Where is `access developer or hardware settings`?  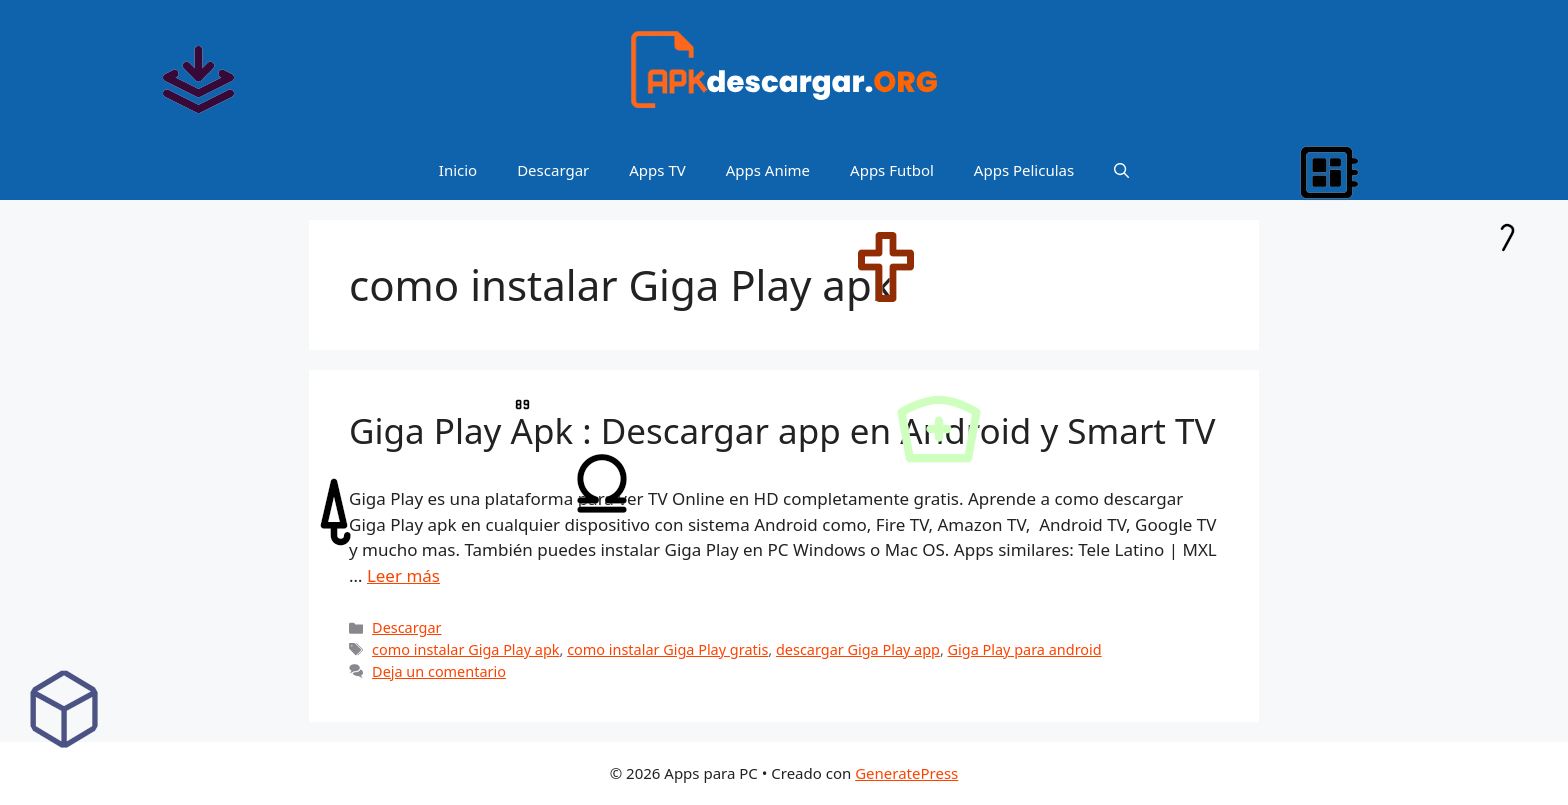 access developer or hardware settings is located at coordinates (1329, 172).